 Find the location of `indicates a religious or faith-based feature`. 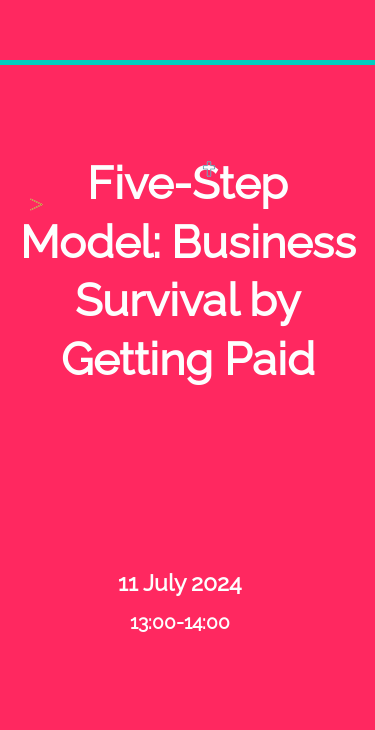

indicates a religious or faith-based feature is located at coordinates (209, 169).